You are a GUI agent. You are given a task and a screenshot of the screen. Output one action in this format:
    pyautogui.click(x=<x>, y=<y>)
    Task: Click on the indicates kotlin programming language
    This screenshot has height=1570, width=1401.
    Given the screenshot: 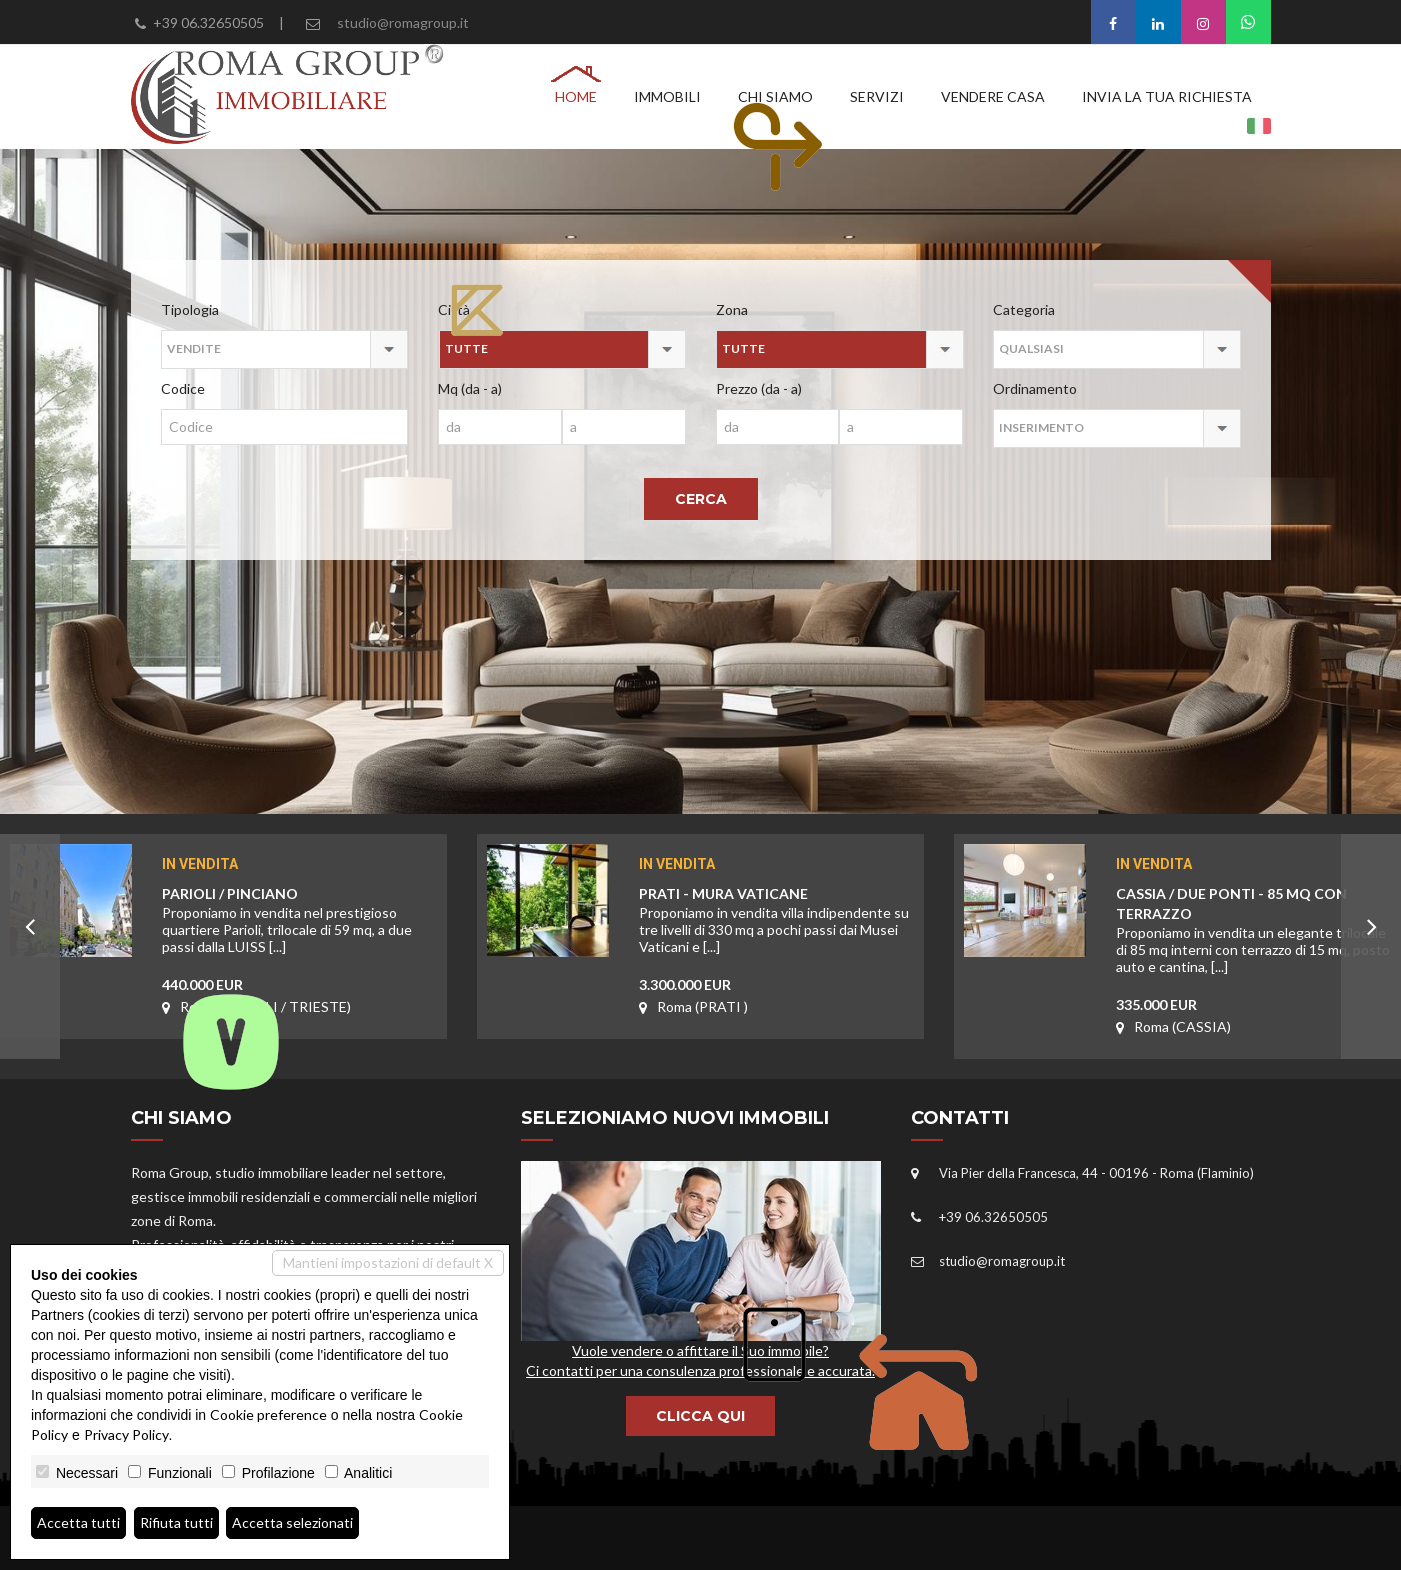 What is the action you would take?
    pyautogui.click(x=477, y=310)
    